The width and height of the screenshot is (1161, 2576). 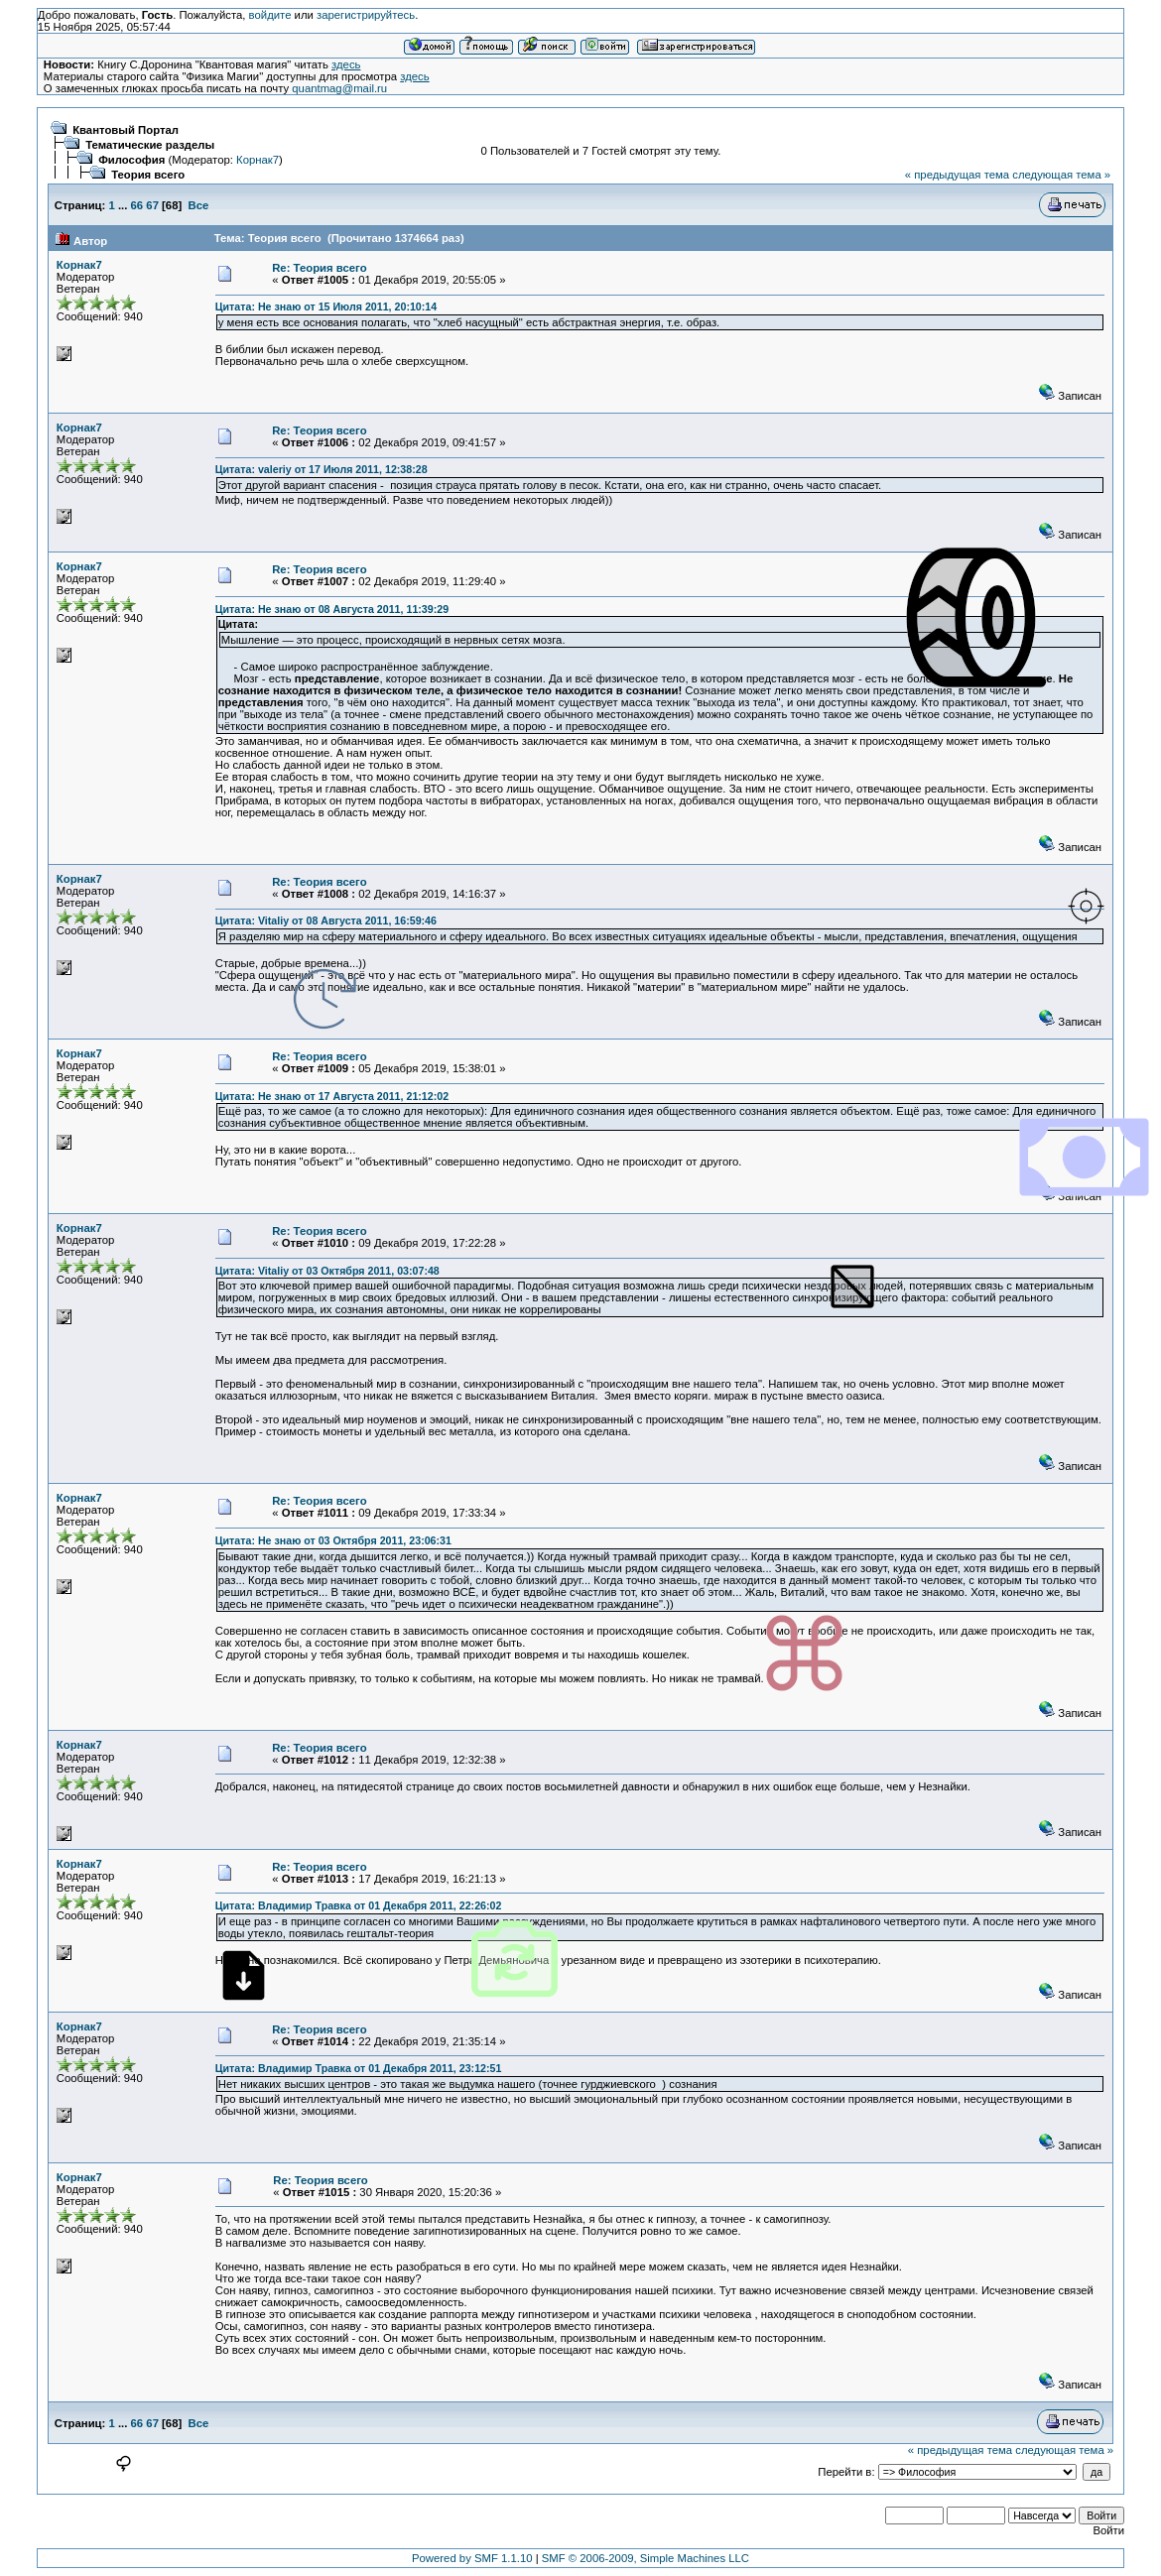 I want to click on access tire pressure or vehicle tire information, so click(x=970, y=617).